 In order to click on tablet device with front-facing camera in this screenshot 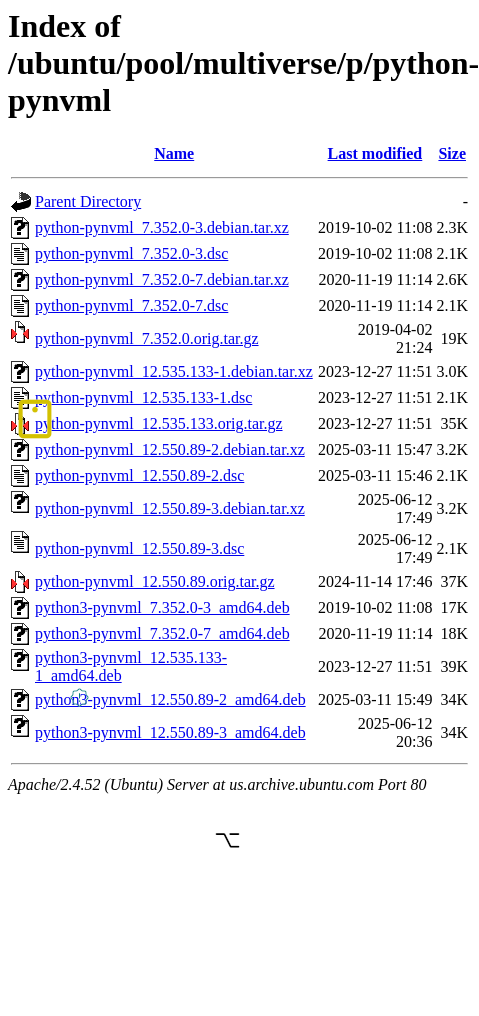, I will do `click(35, 419)`.